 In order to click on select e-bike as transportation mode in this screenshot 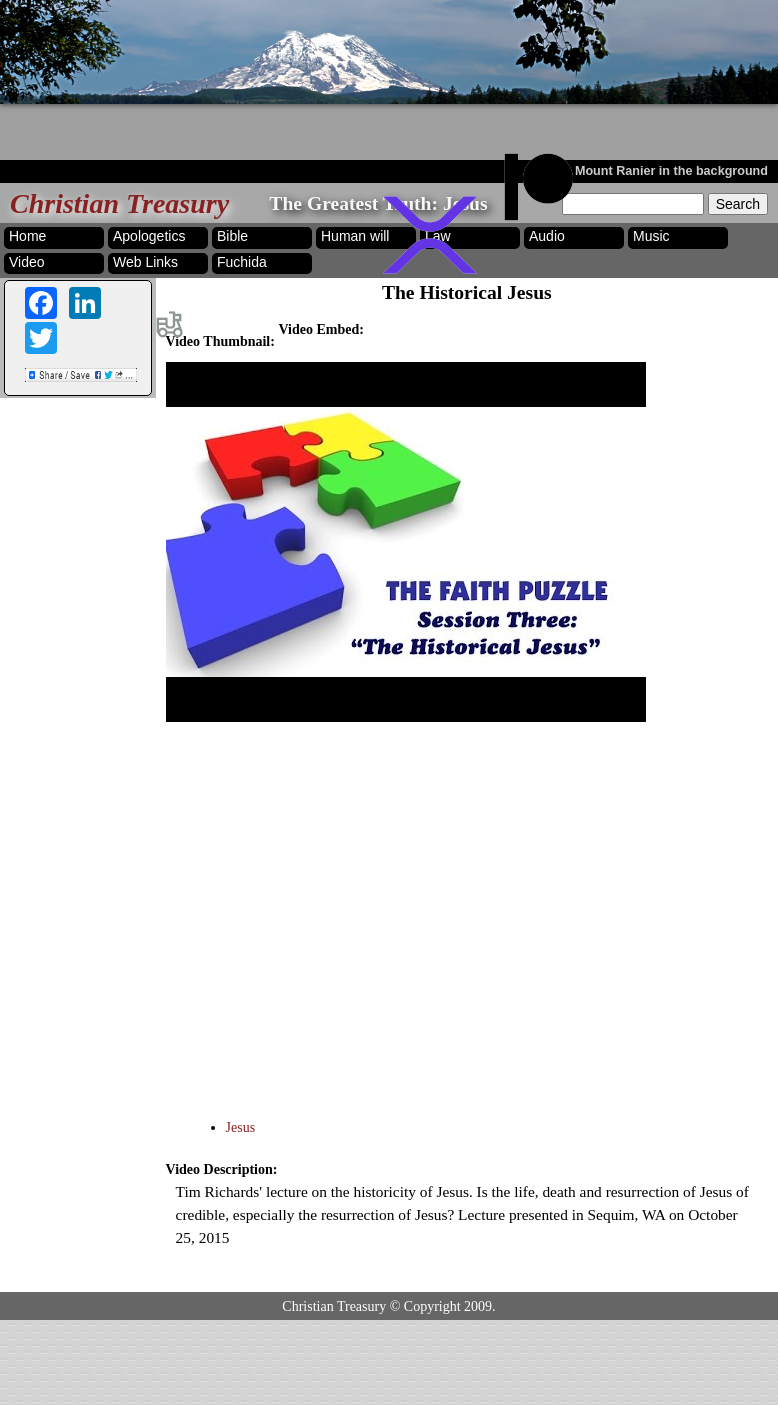, I will do `click(169, 325)`.